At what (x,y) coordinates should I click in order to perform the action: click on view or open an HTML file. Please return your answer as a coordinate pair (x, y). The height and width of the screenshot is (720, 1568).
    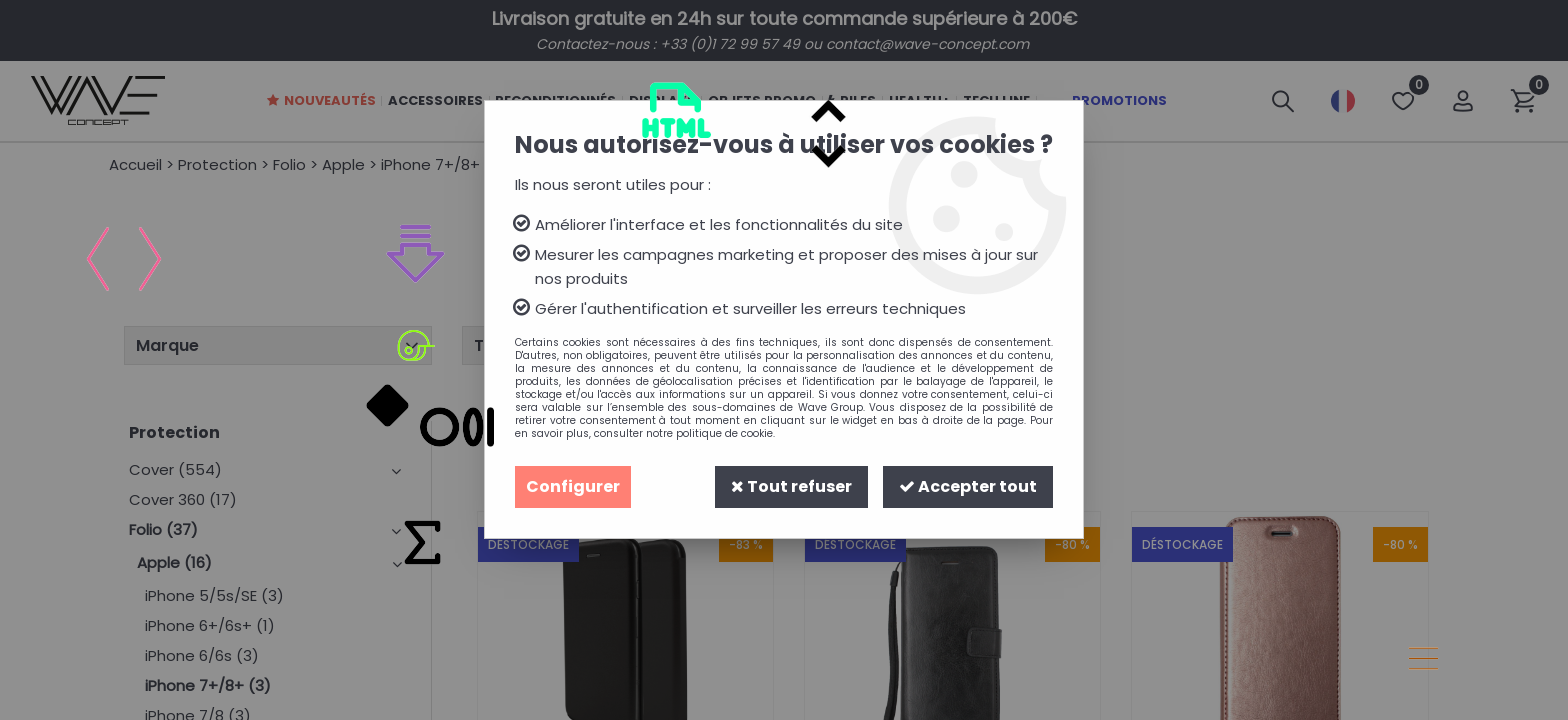
    Looking at the image, I should click on (675, 112).